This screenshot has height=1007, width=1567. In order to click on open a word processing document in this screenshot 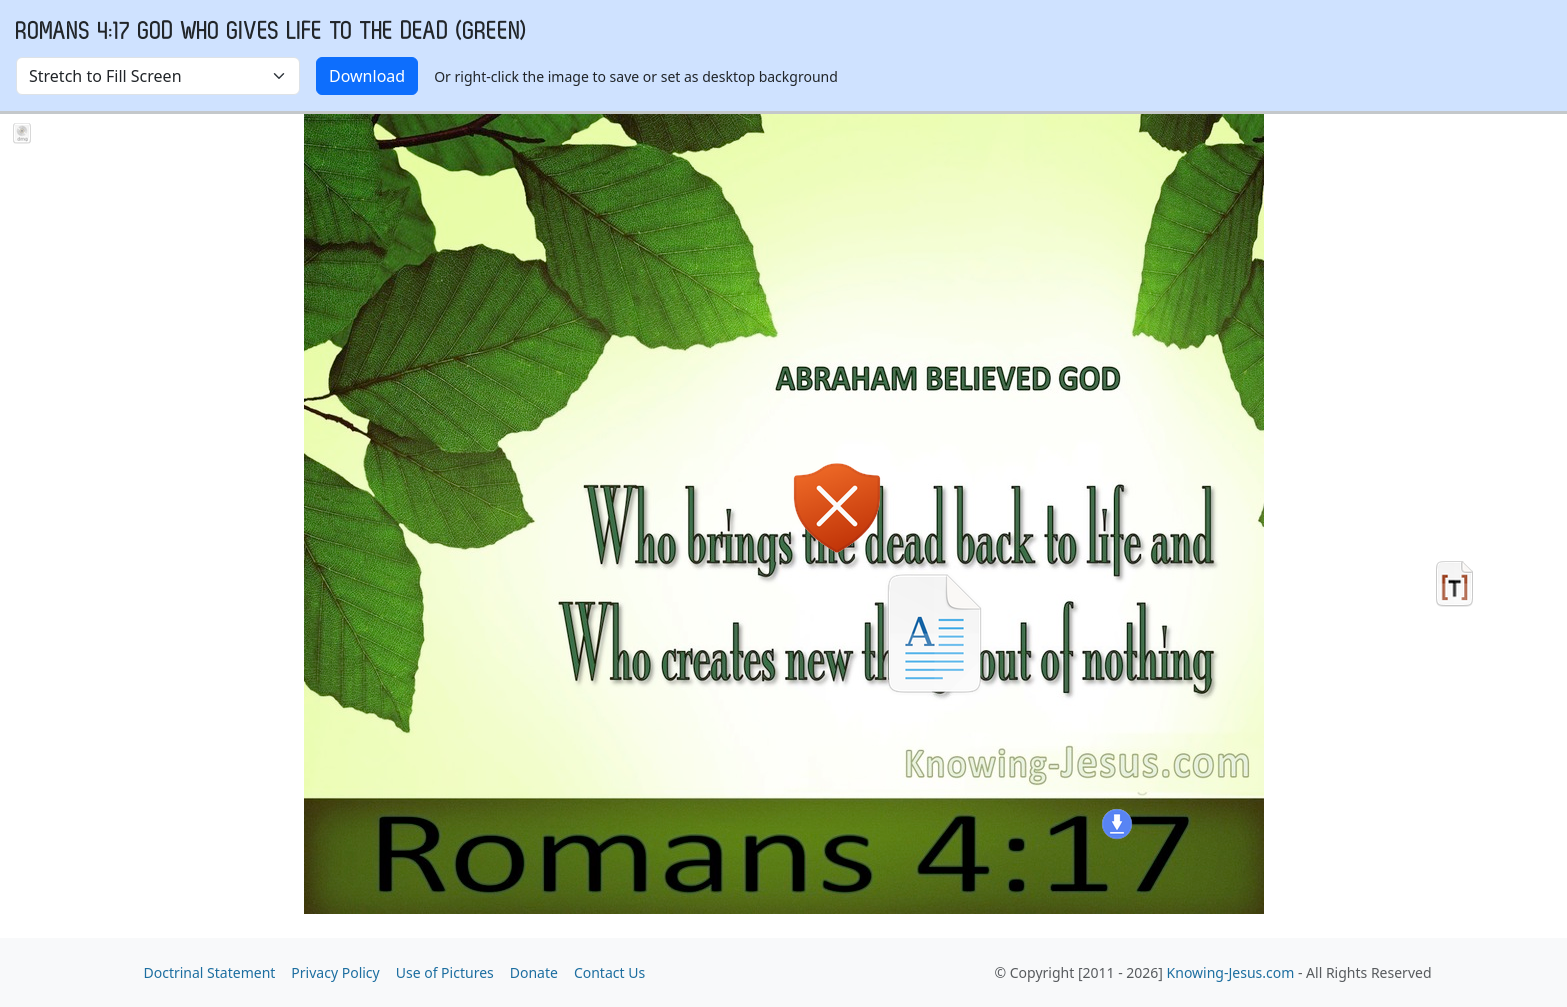, I will do `click(934, 633)`.